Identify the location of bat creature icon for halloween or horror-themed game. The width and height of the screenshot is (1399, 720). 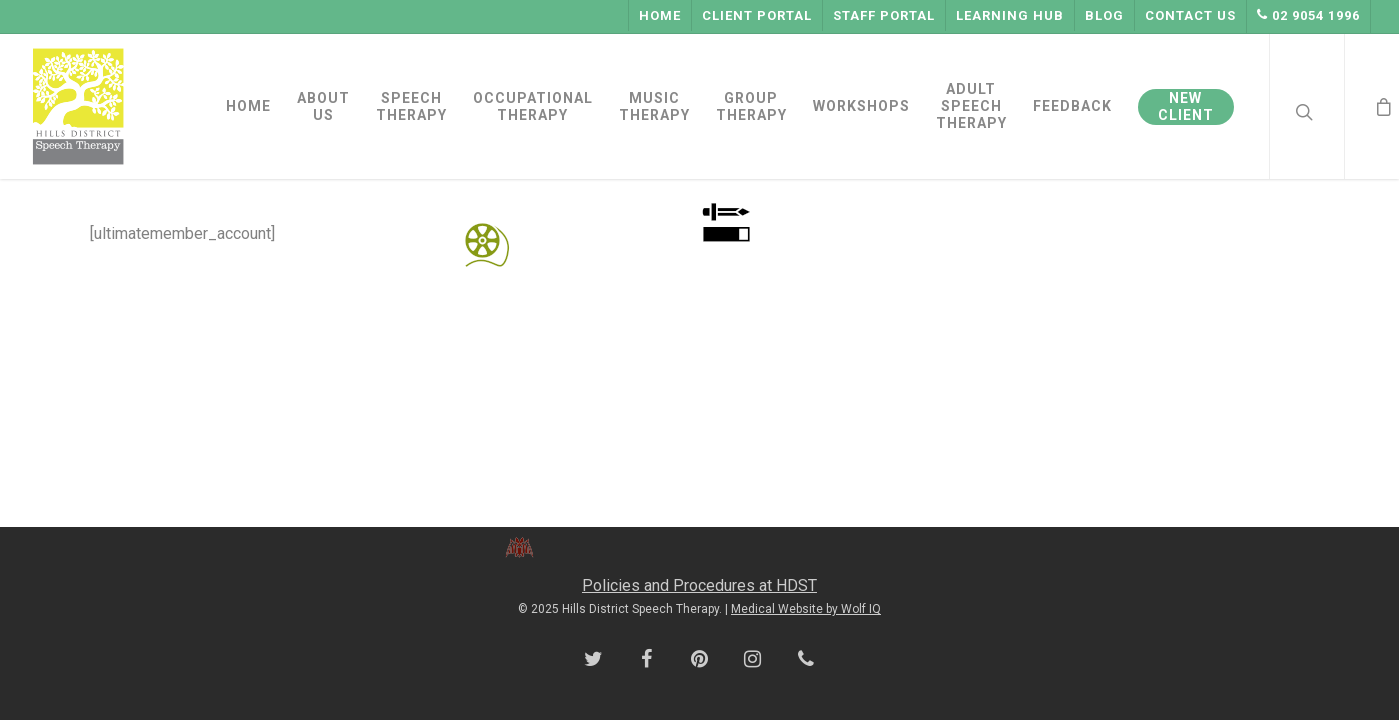
(519, 547).